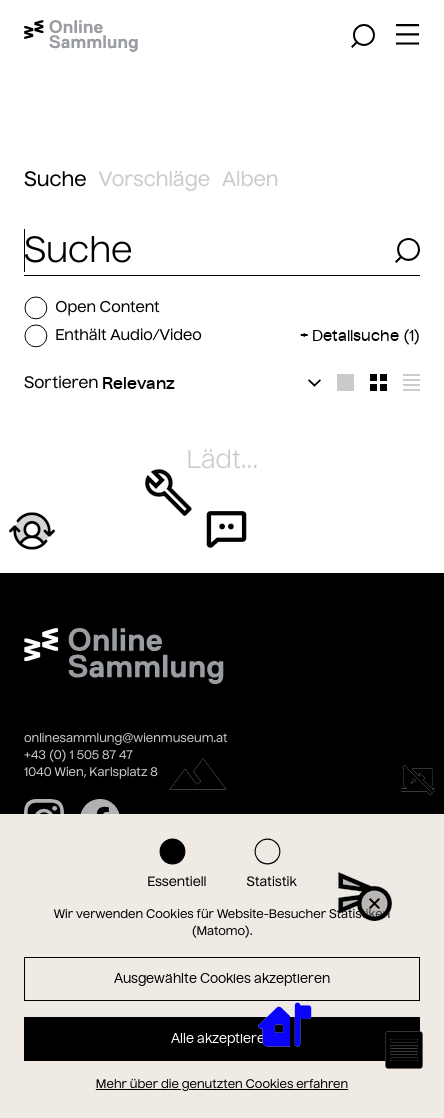 The height and width of the screenshot is (1118, 444). What do you see at coordinates (168, 492) in the screenshot?
I see `access settings or configuration options` at bounding box center [168, 492].